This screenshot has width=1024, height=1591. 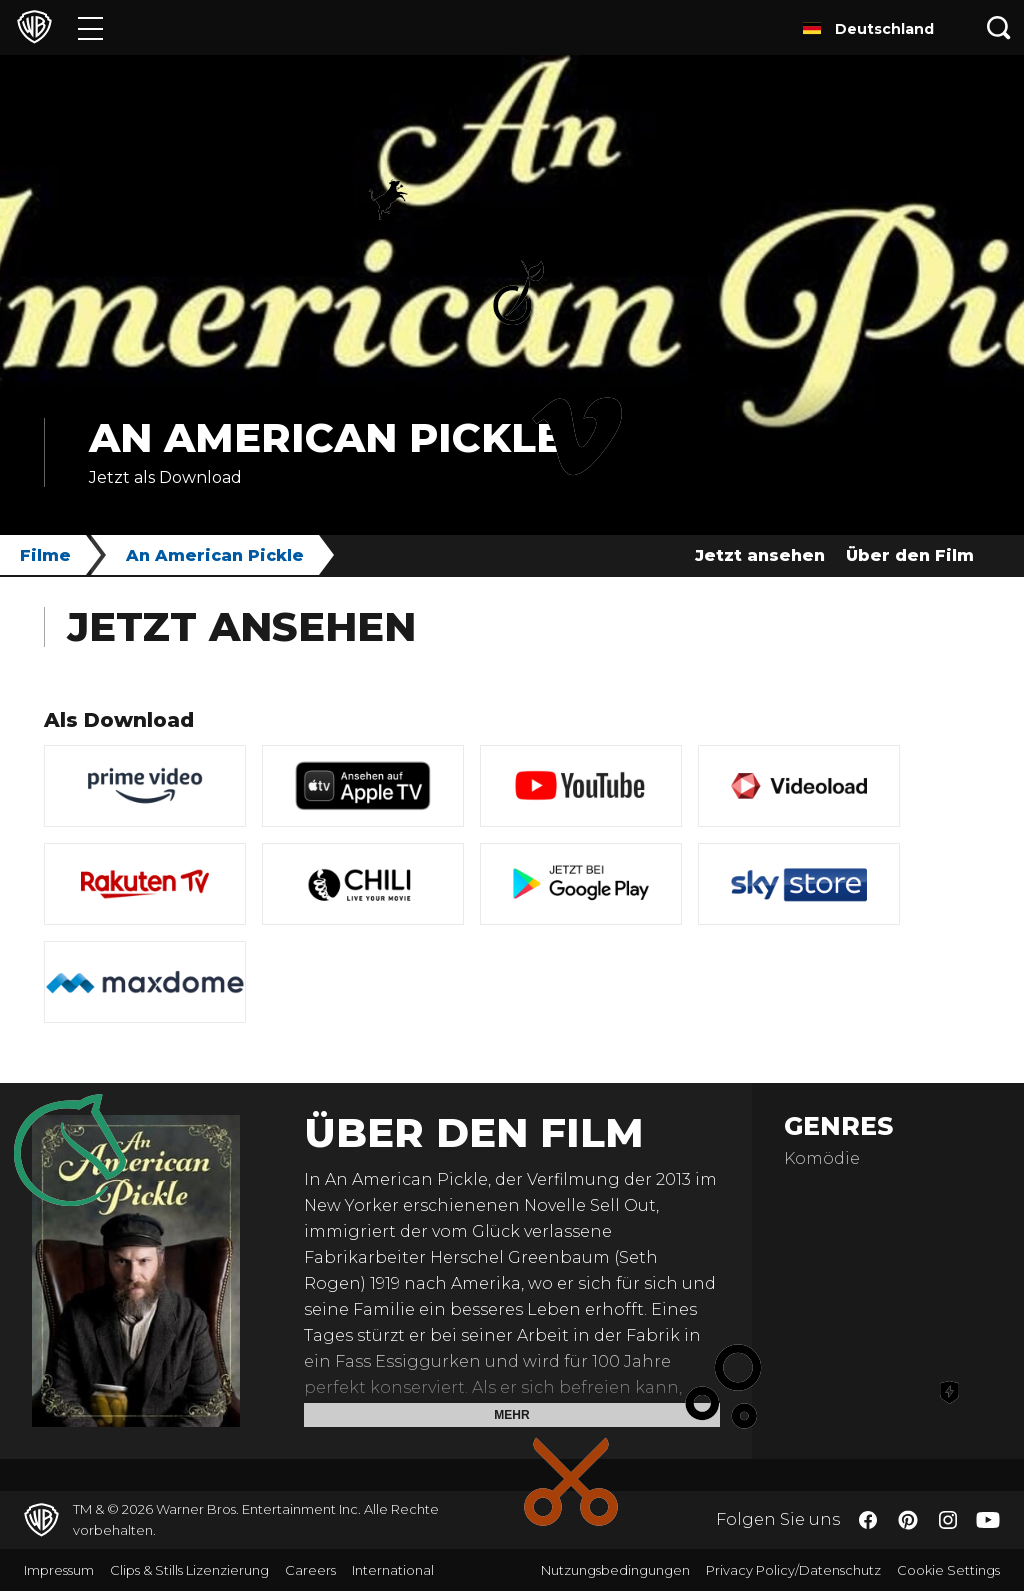 I want to click on open the Vimeo app, so click(x=577, y=436).